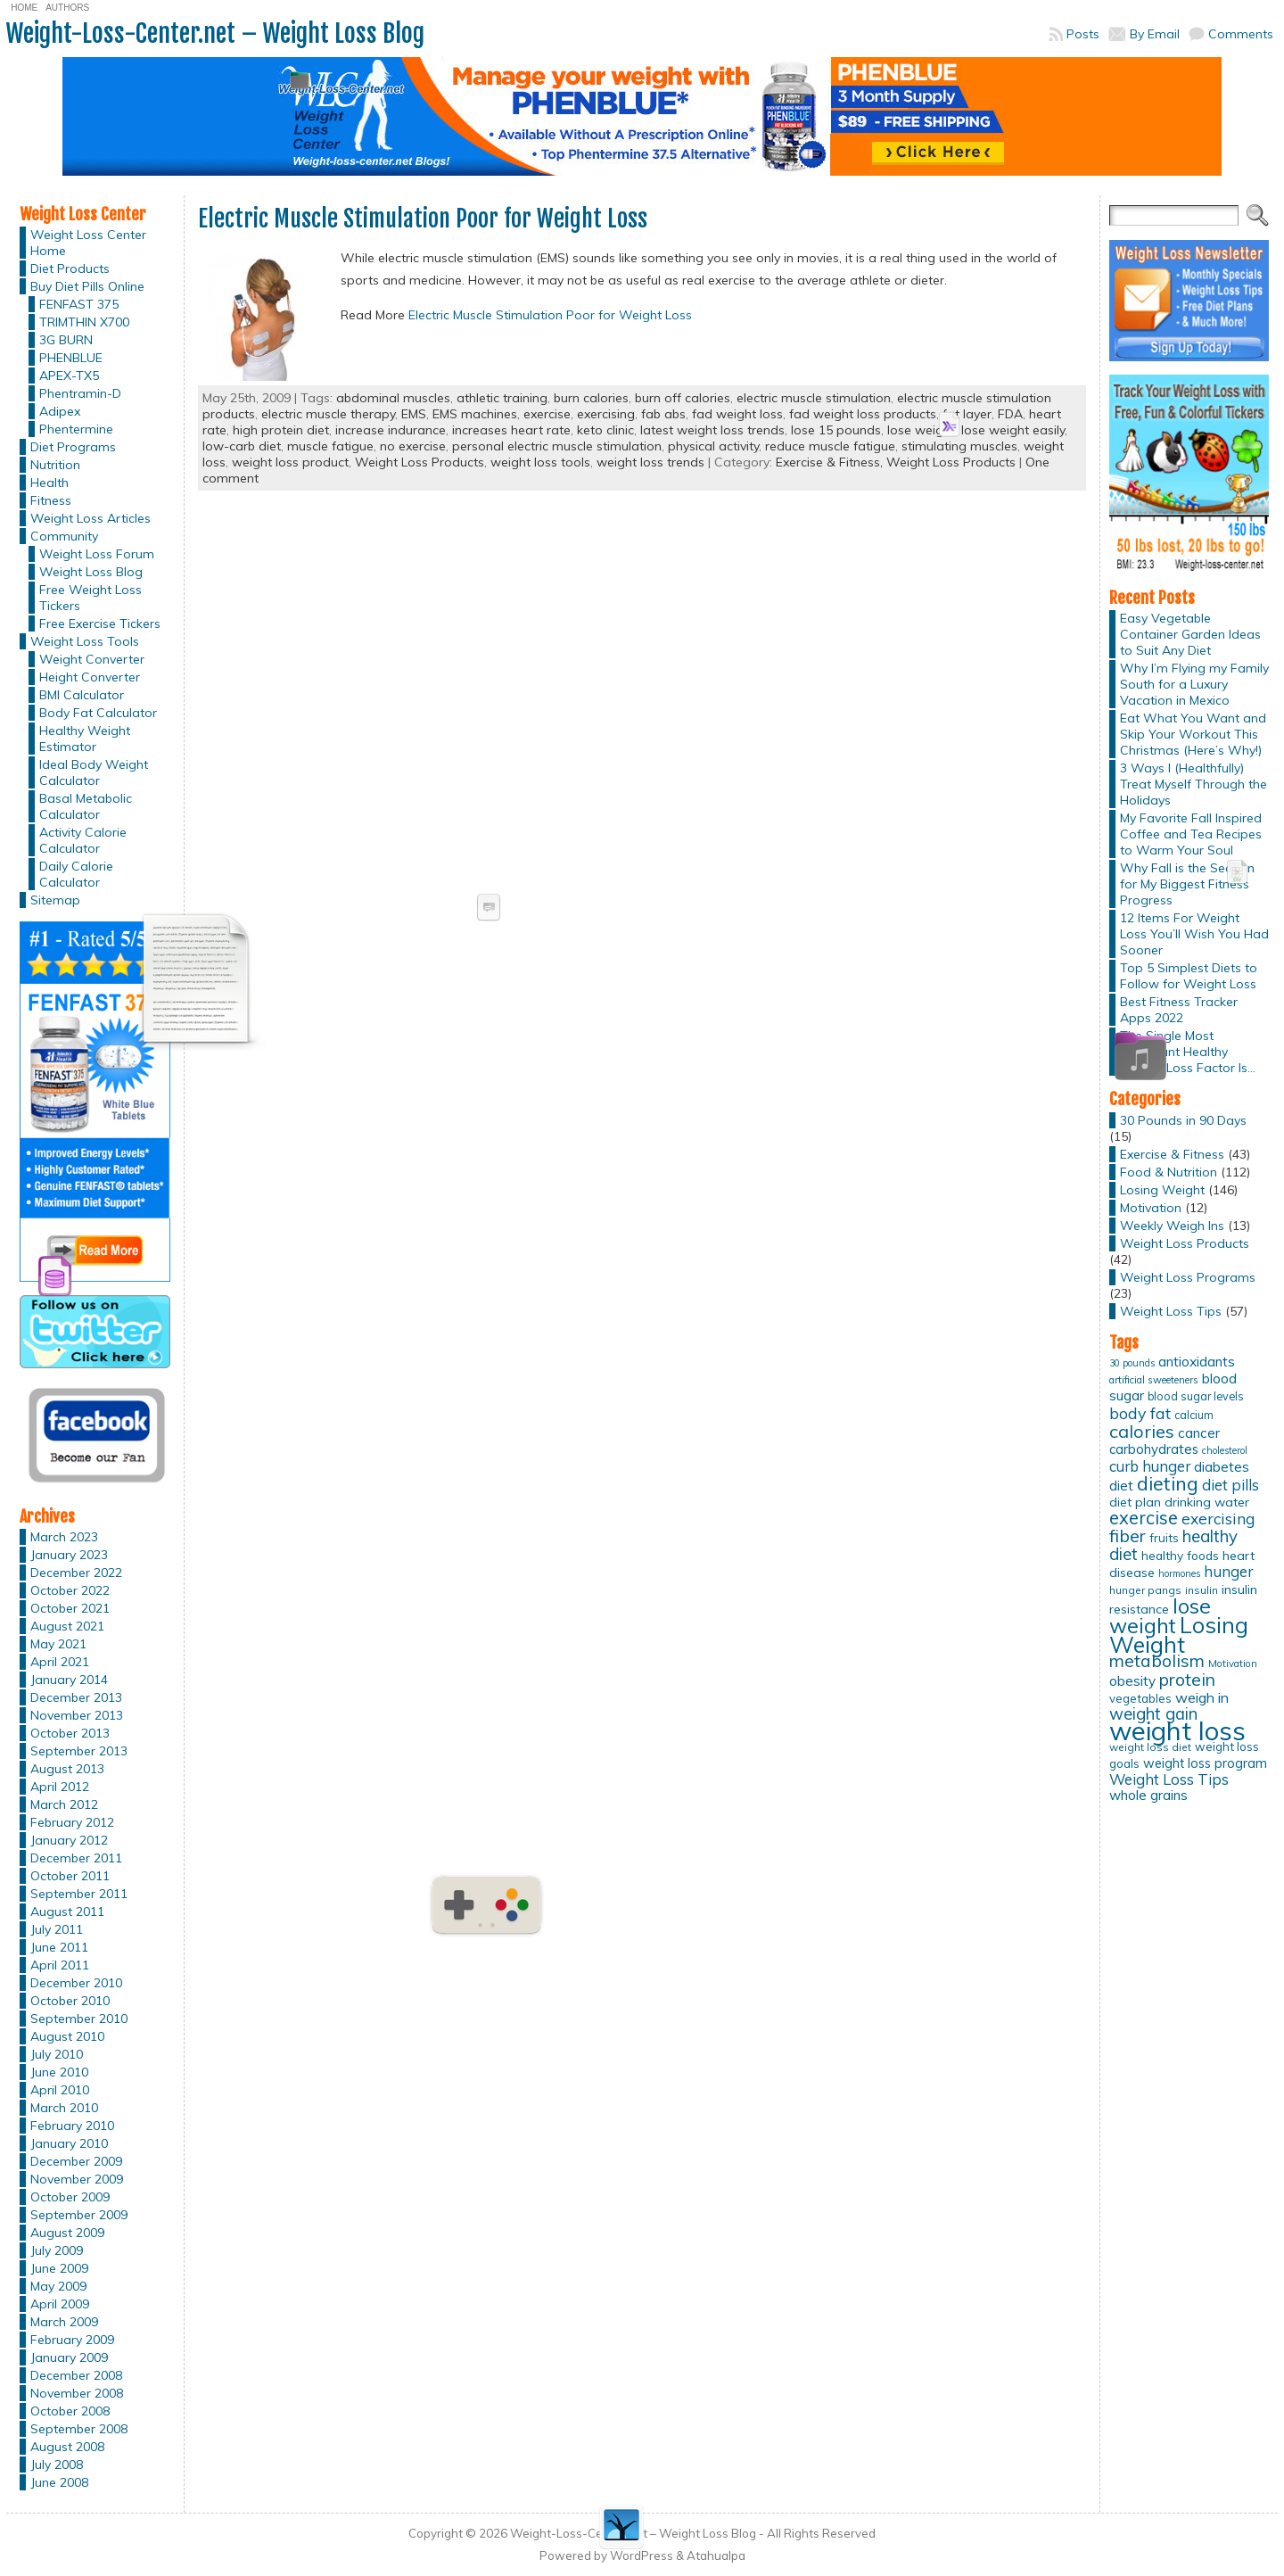  I want to click on a SAMI subtitle or caption file, so click(489, 907).